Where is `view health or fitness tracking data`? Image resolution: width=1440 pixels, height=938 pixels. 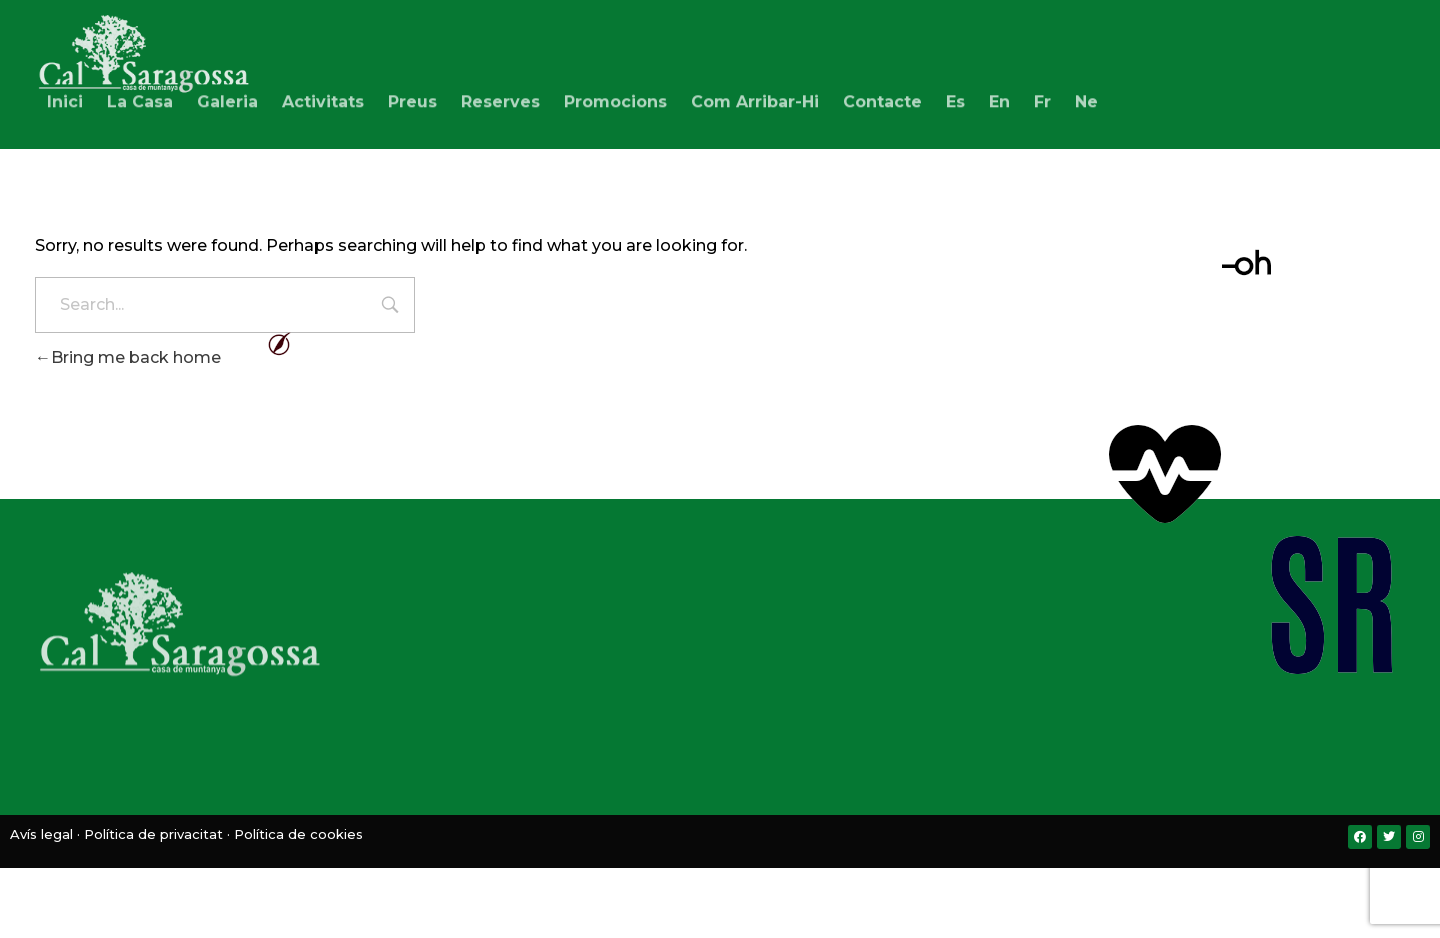
view health or fitness tracking data is located at coordinates (1165, 474).